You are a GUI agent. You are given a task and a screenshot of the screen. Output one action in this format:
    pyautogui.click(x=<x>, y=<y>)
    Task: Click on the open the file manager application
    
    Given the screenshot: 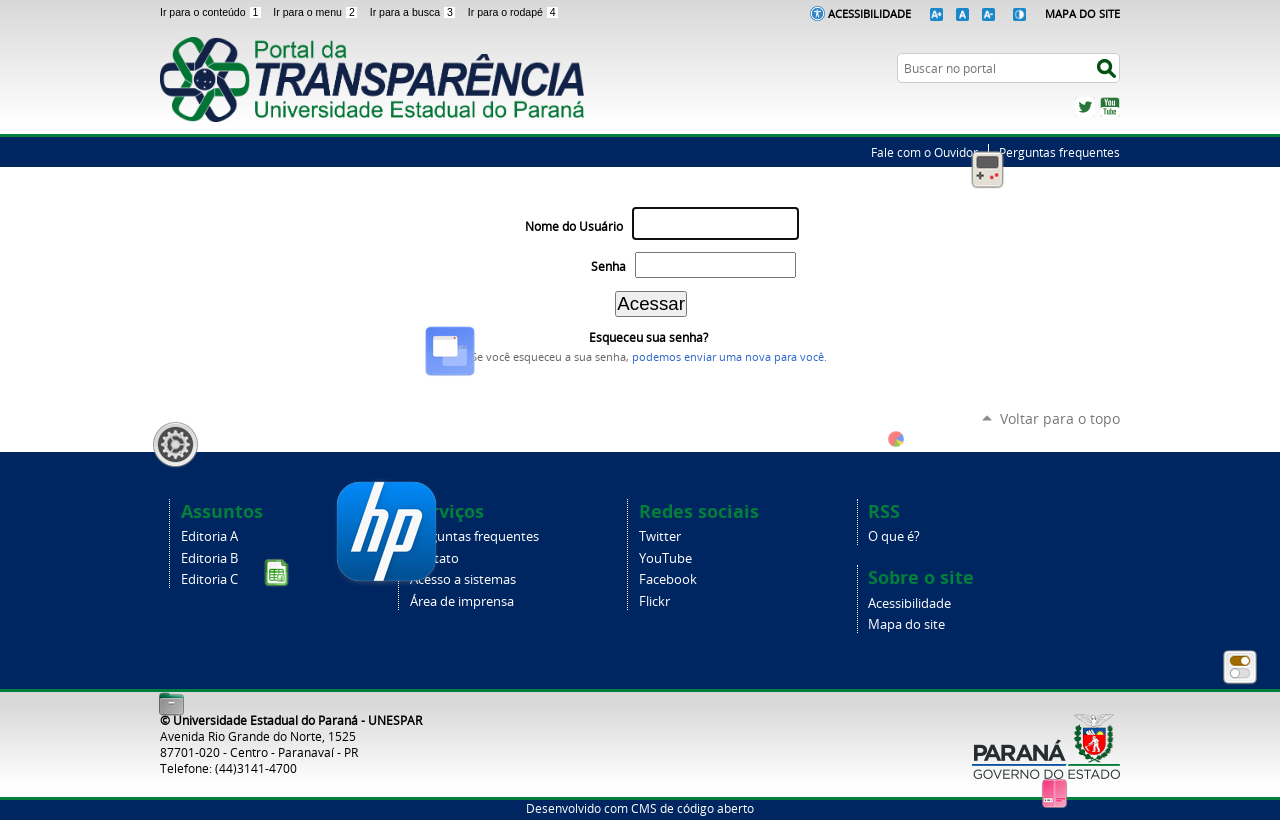 What is the action you would take?
    pyautogui.click(x=171, y=703)
    